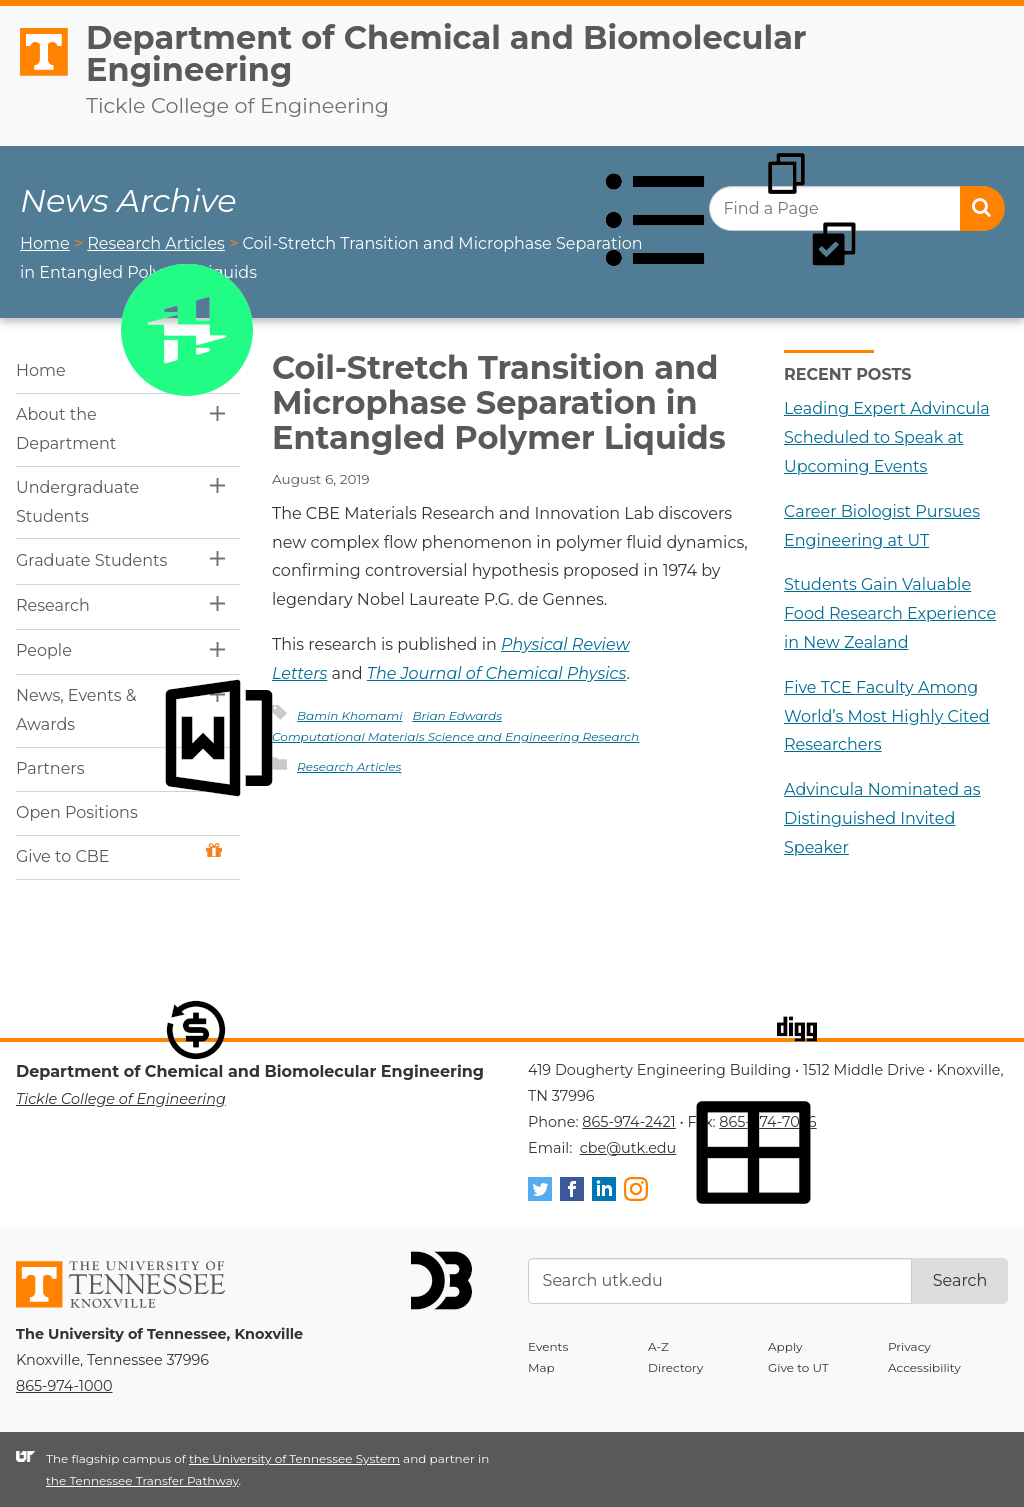 Image resolution: width=1024 pixels, height=1507 pixels. Describe the element at coordinates (441, 1280) in the screenshot. I see `D3.js data visualization library logo` at that location.